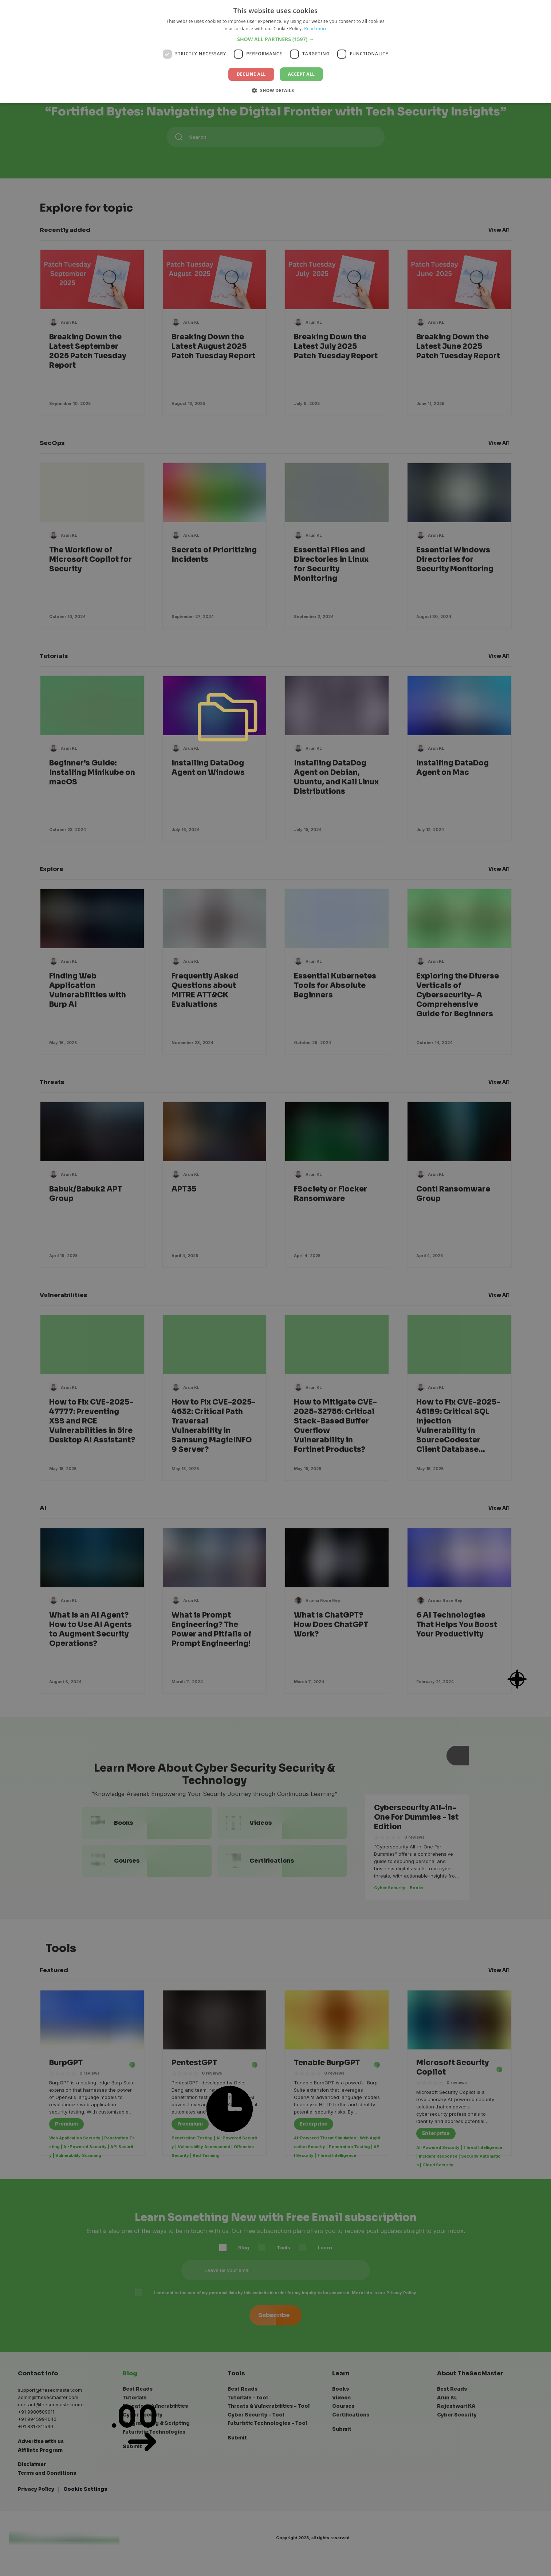  I want to click on move decimal places to the right, so click(135, 2428).